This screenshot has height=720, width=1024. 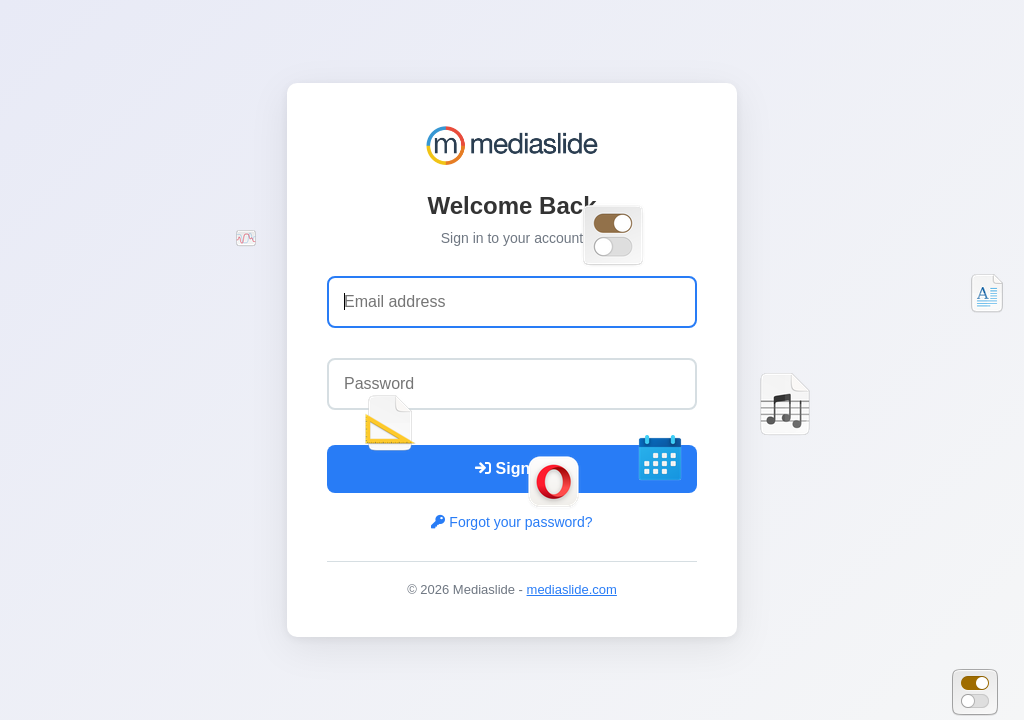 I want to click on open desktop preferences or settings, so click(x=613, y=235).